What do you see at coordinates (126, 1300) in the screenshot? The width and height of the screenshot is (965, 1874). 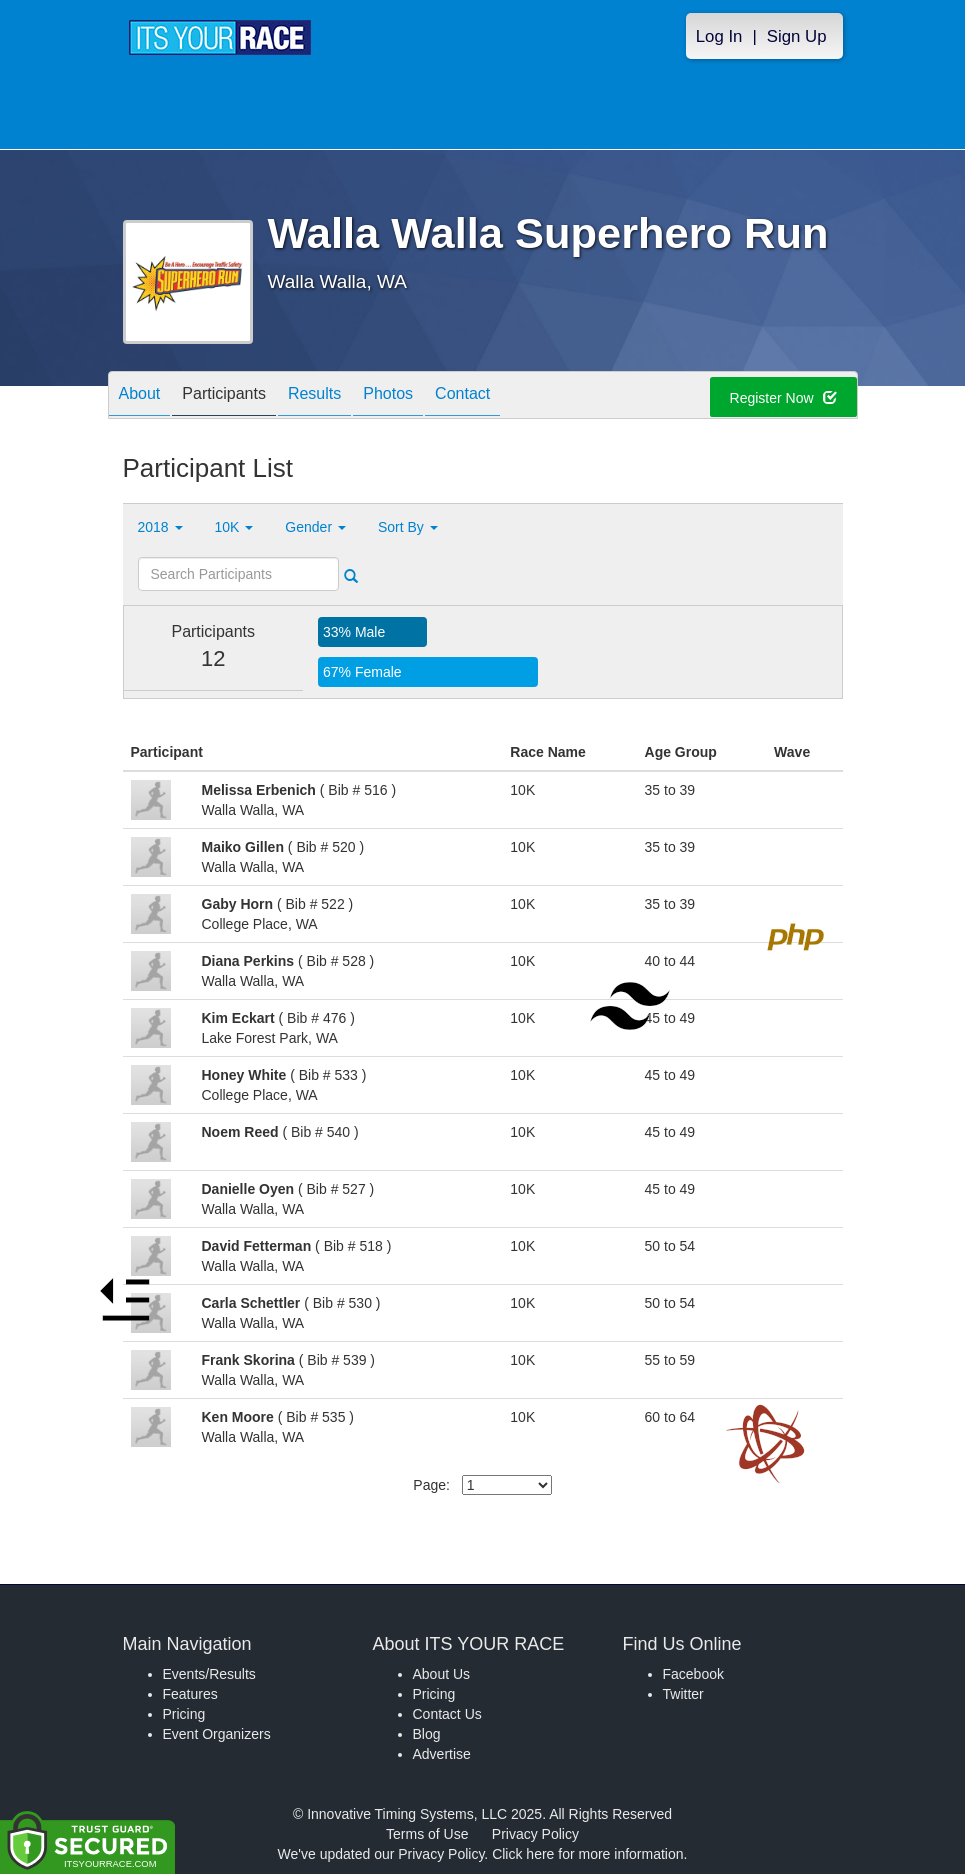 I see `collapse the sidebar menu` at bounding box center [126, 1300].